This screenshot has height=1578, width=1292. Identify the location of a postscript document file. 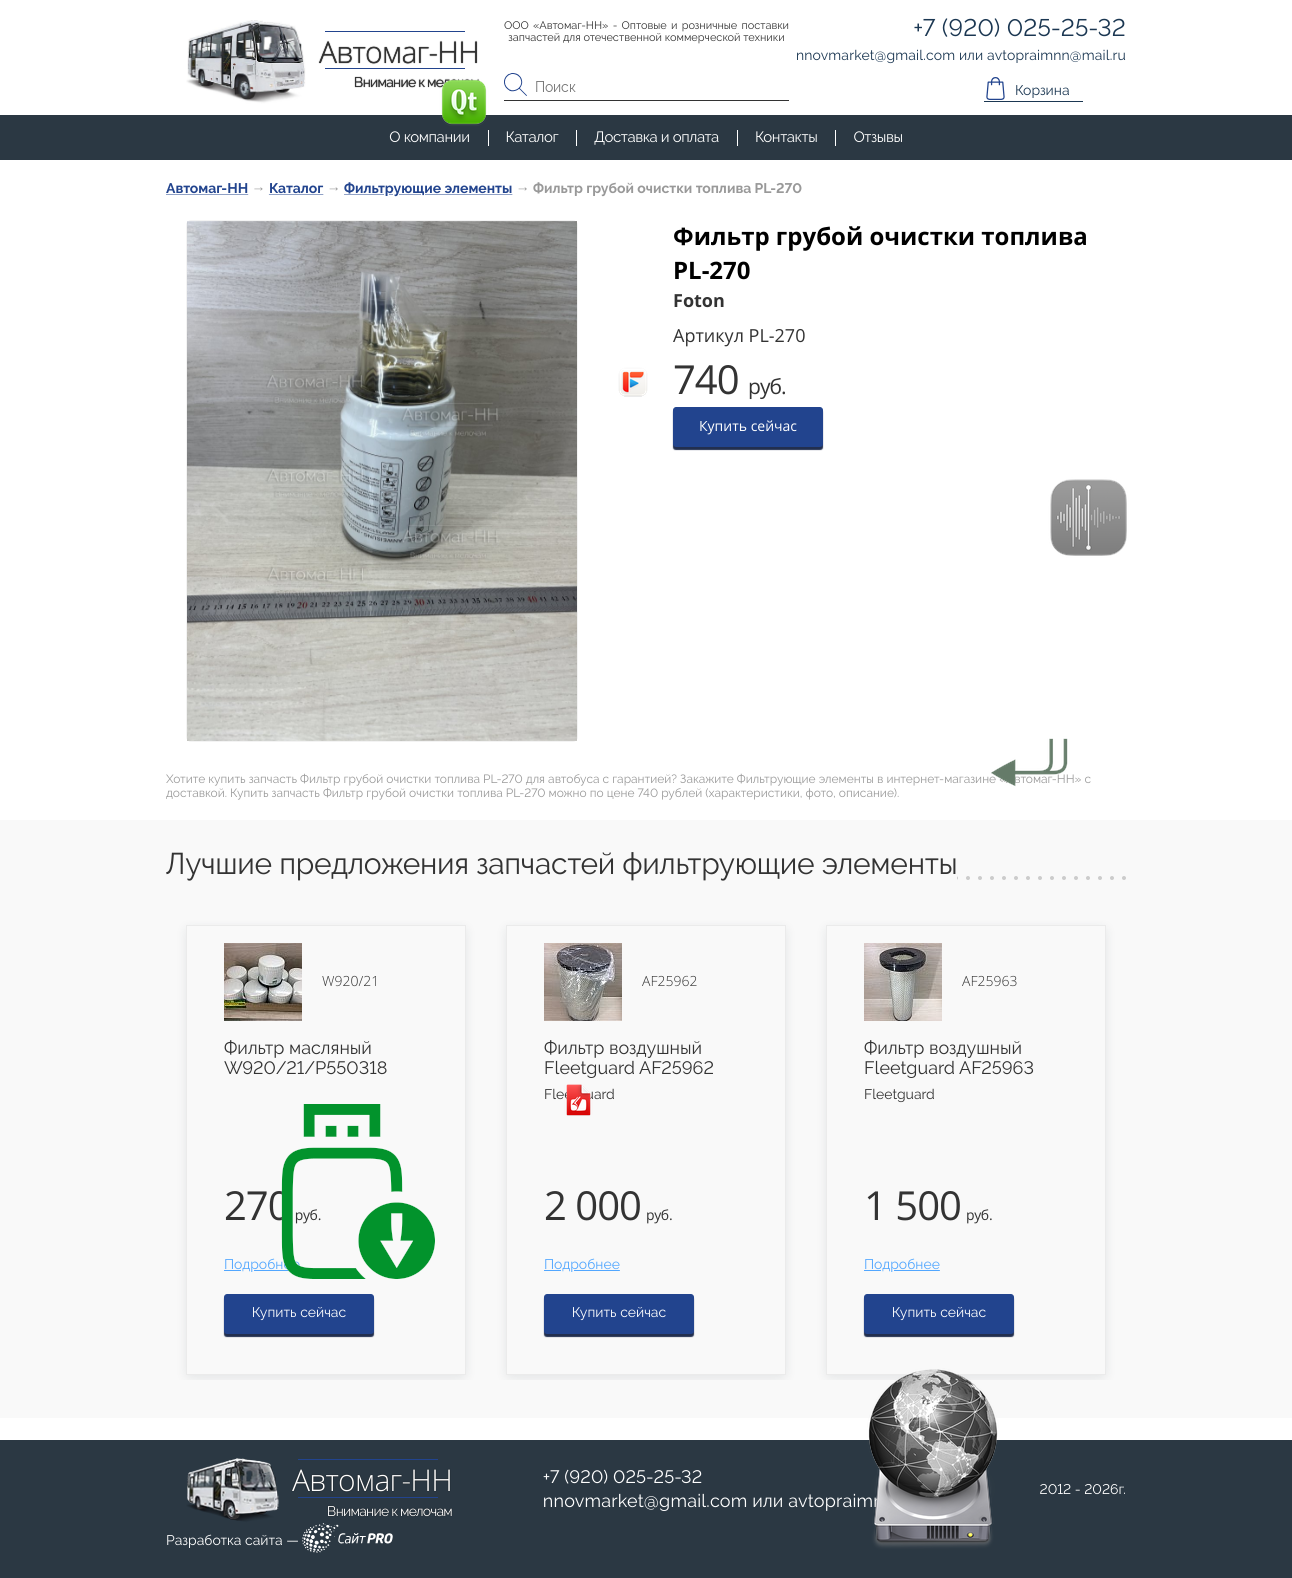
(578, 1100).